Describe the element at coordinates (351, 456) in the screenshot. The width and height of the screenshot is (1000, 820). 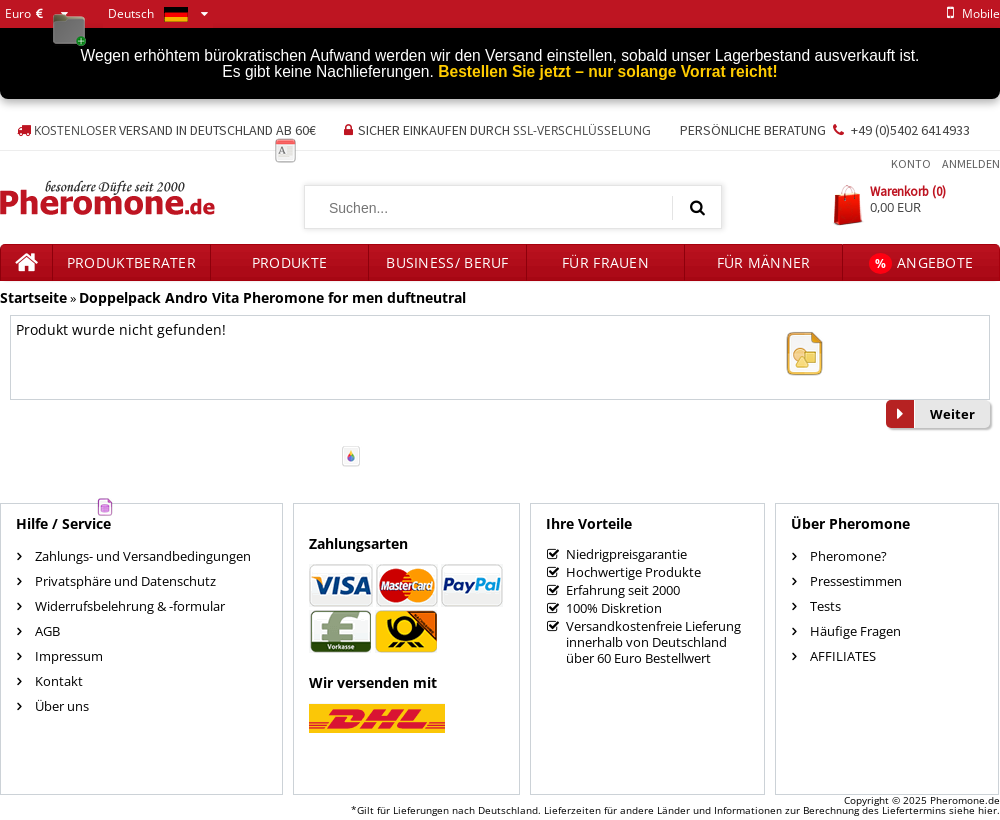
I see `it87 hardware monitoring sensor data file` at that location.